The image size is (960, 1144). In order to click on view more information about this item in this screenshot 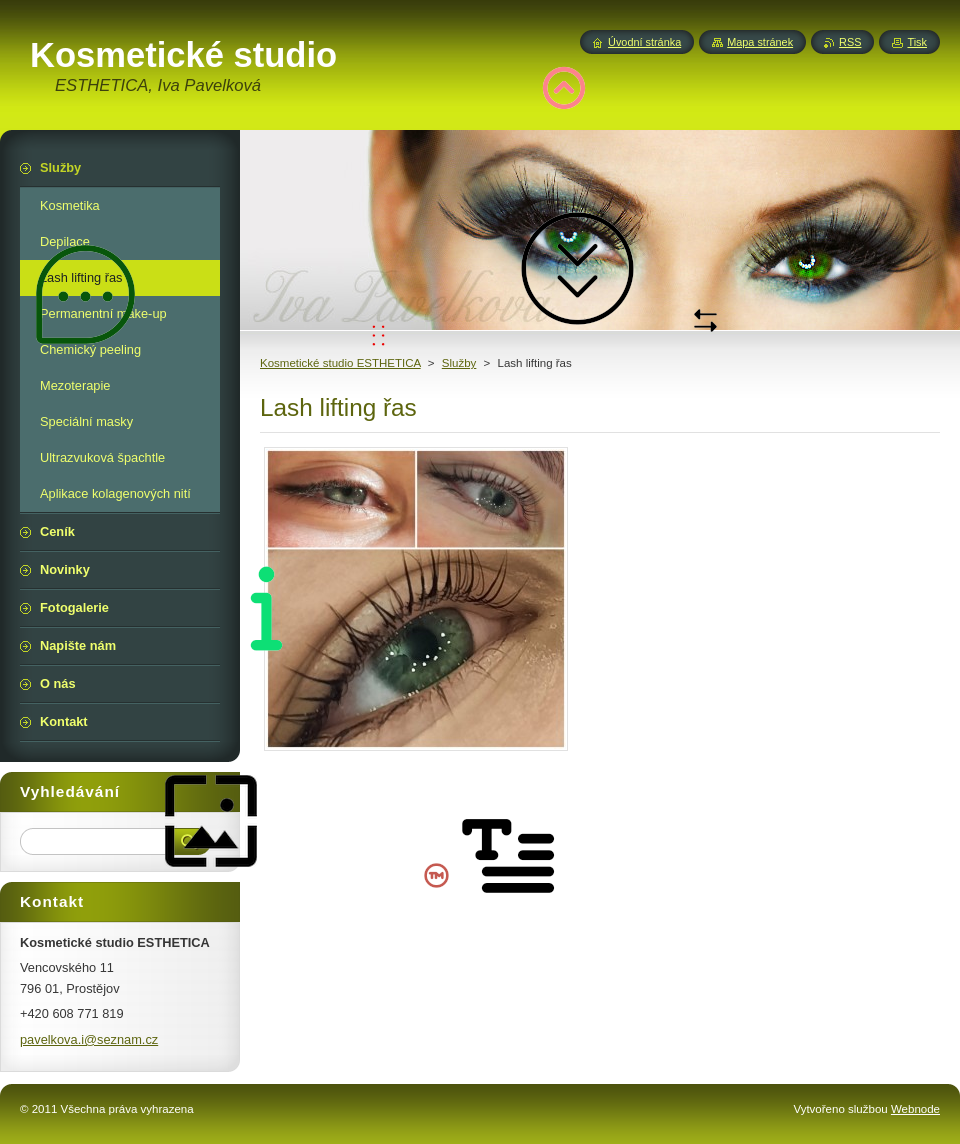, I will do `click(266, 608)`.